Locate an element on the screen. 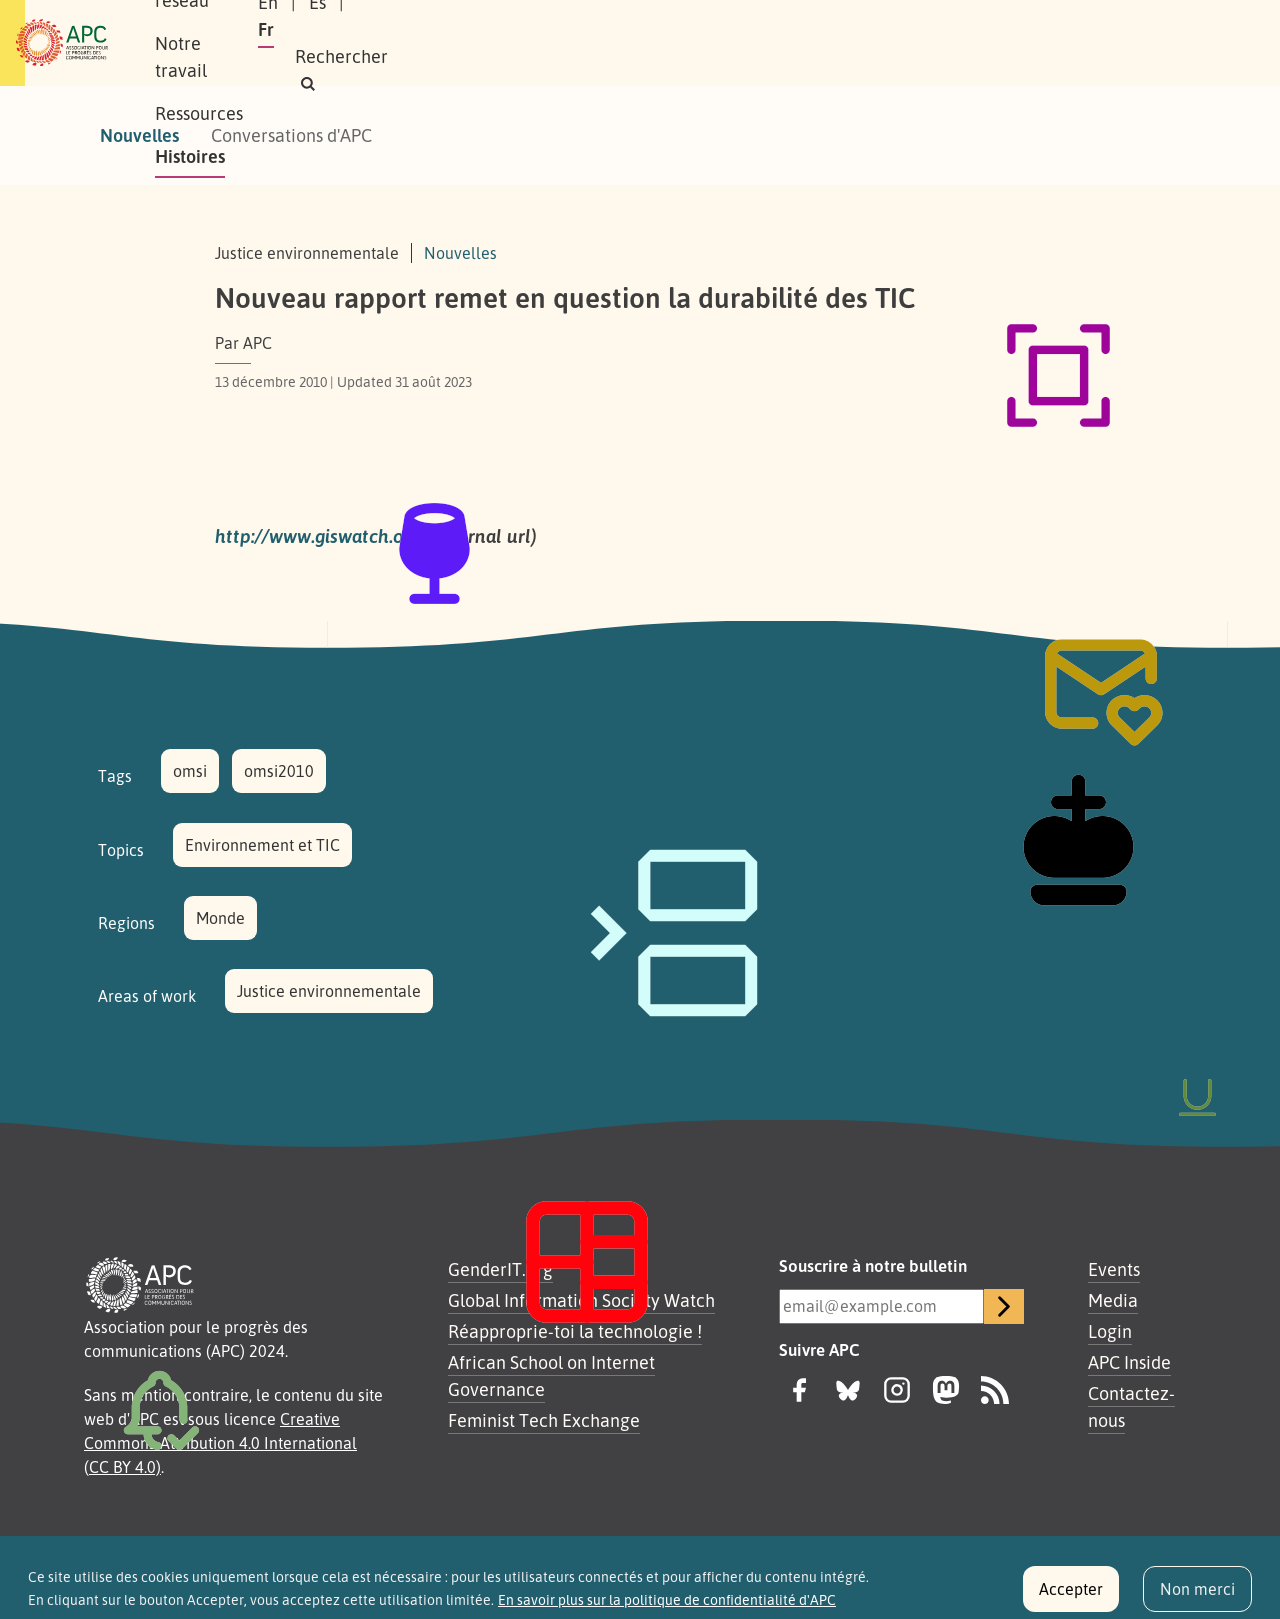 The height and width of the screenshot is (1619, 1280). view drink or beverage options is located at coordinates (434, 553).